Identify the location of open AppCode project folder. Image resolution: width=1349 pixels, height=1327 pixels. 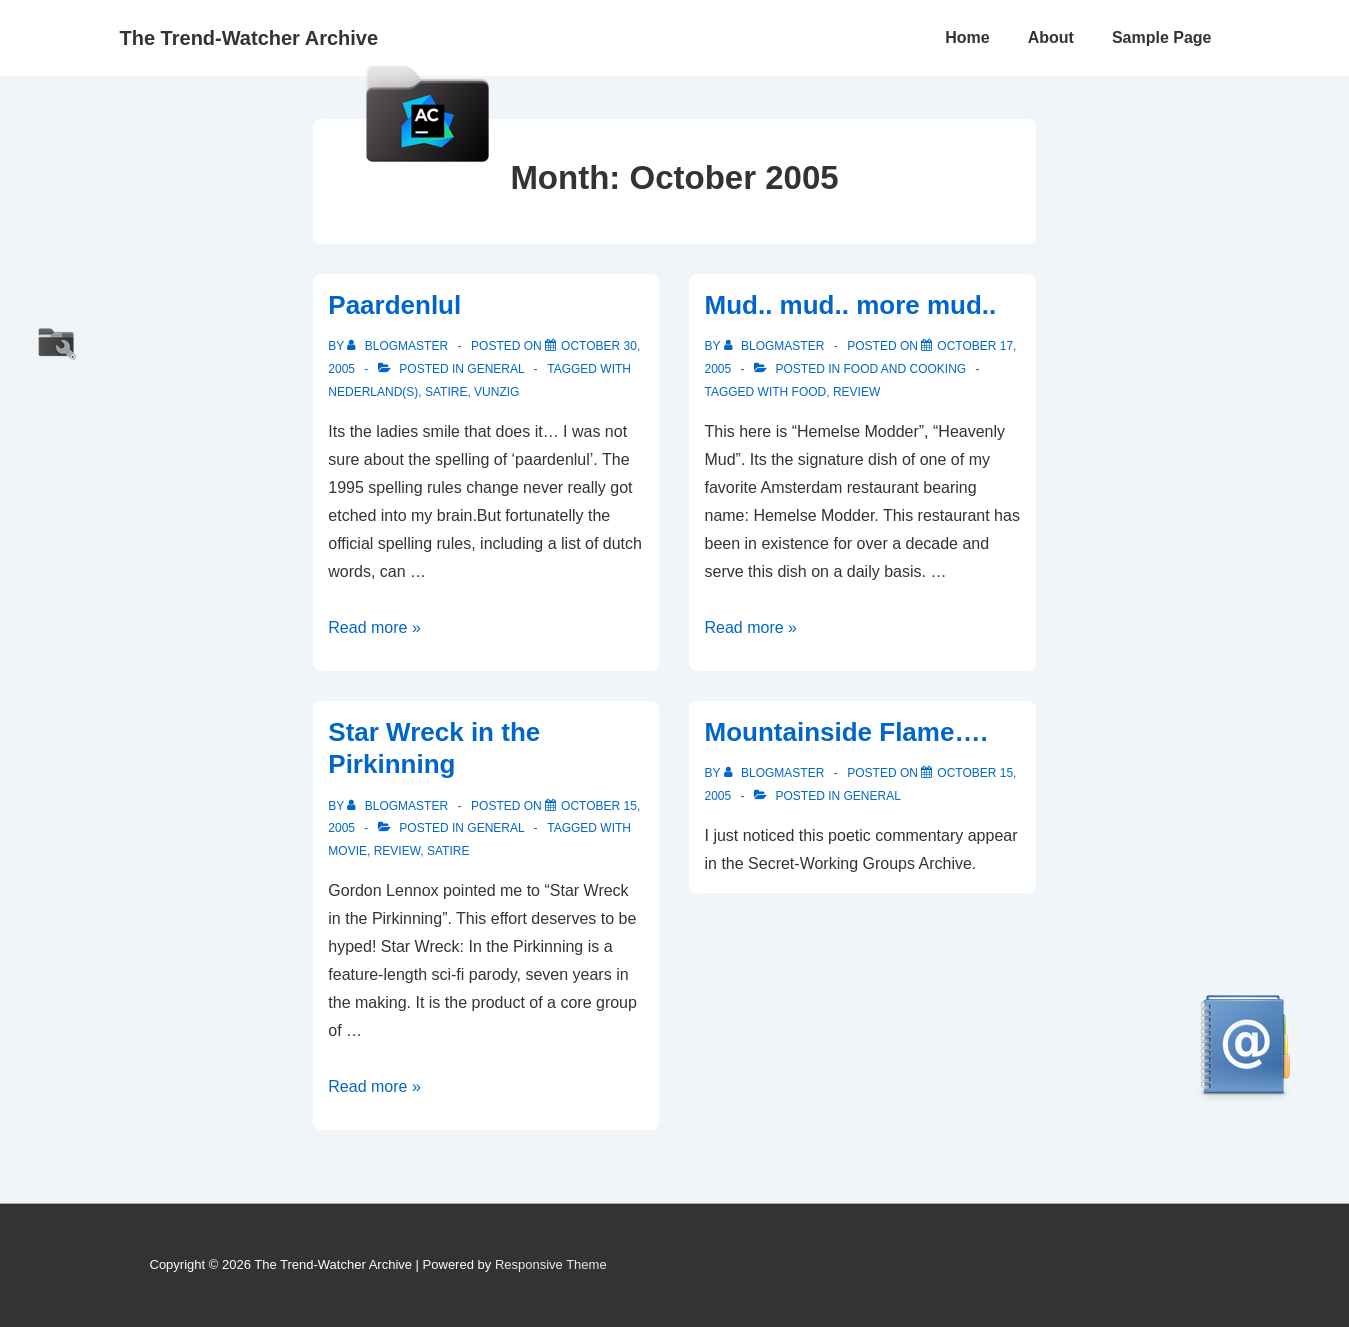
(427, 117).